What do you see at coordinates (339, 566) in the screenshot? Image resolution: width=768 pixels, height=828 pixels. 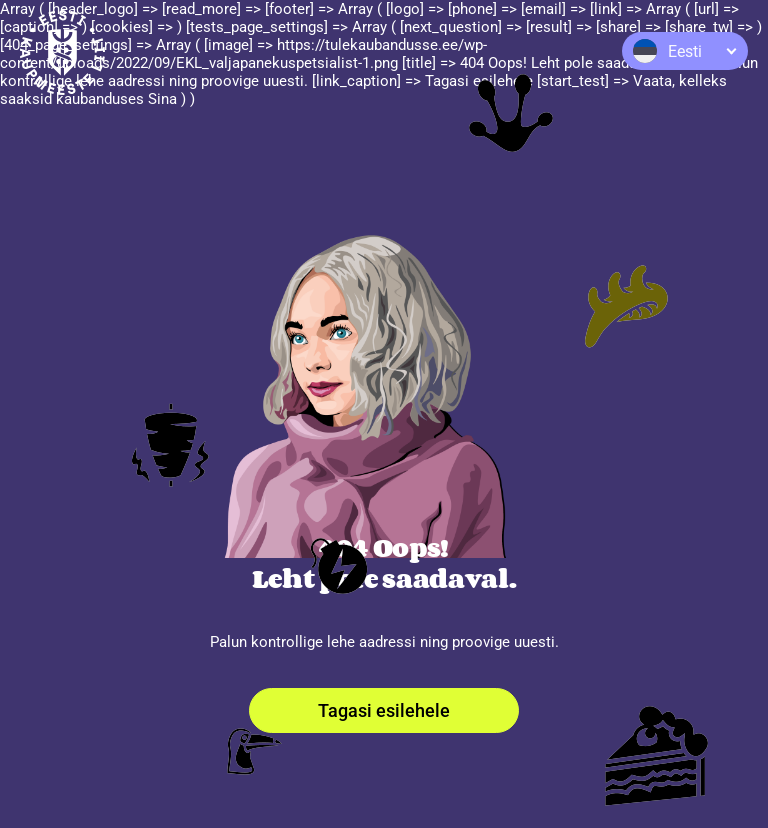 I see `activate an explosive or power attack ability` at bounding box center [339, 566].